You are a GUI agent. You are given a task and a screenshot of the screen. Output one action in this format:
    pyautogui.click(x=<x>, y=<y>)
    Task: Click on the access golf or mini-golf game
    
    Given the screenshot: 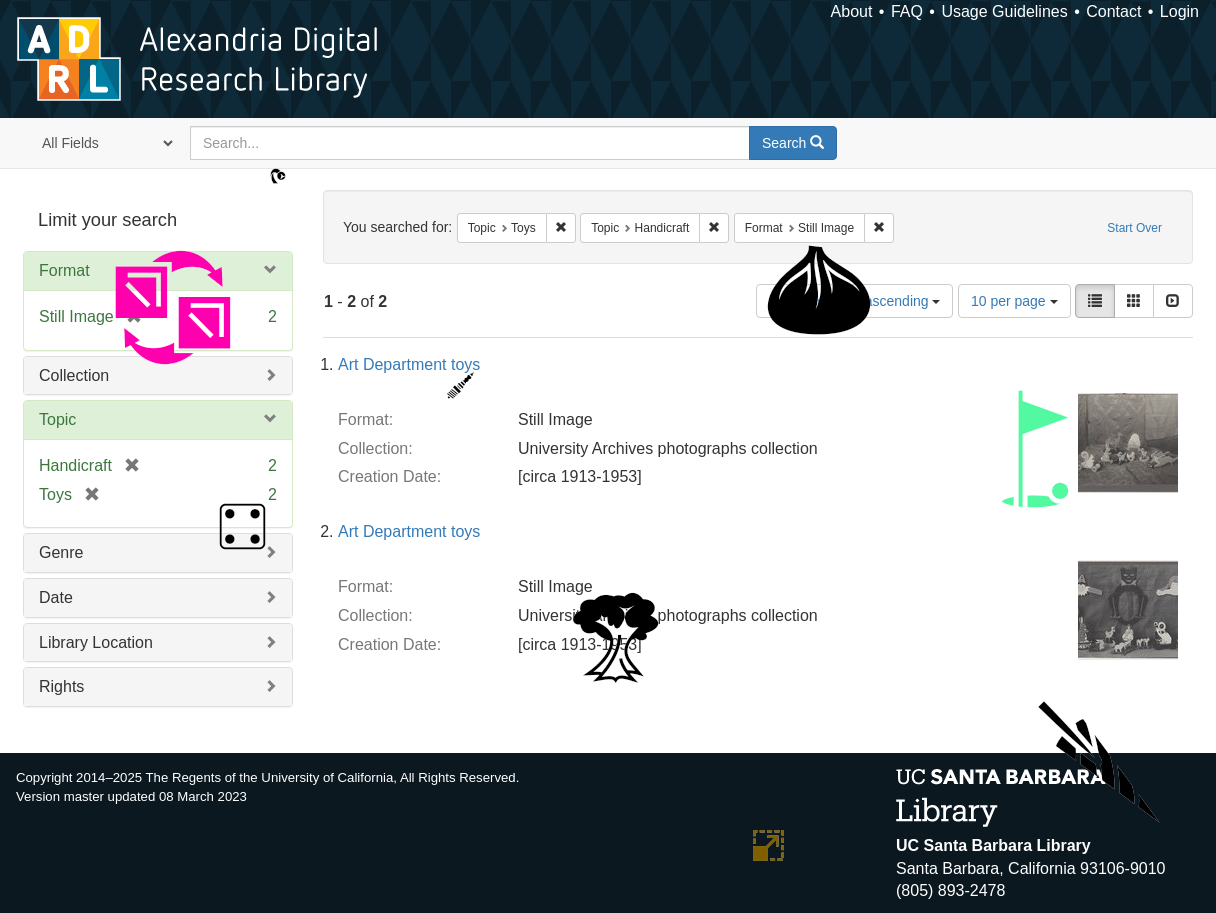 What is the action you would take?
    pyautogui.click(x=1035, y=449)
    